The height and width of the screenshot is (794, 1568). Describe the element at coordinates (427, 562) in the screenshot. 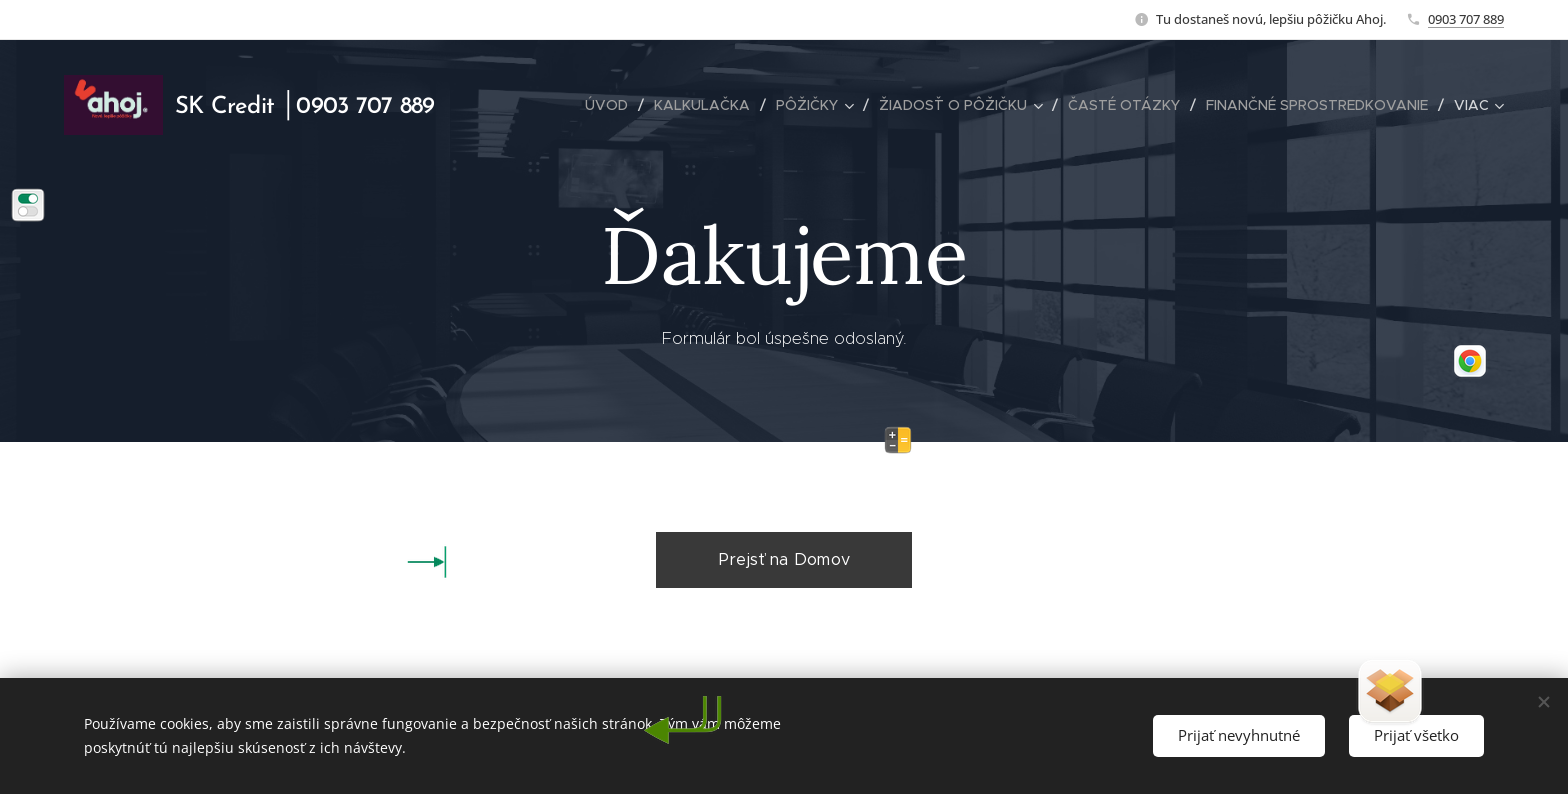

I see `go to the last item in a list or sequence` at that location.